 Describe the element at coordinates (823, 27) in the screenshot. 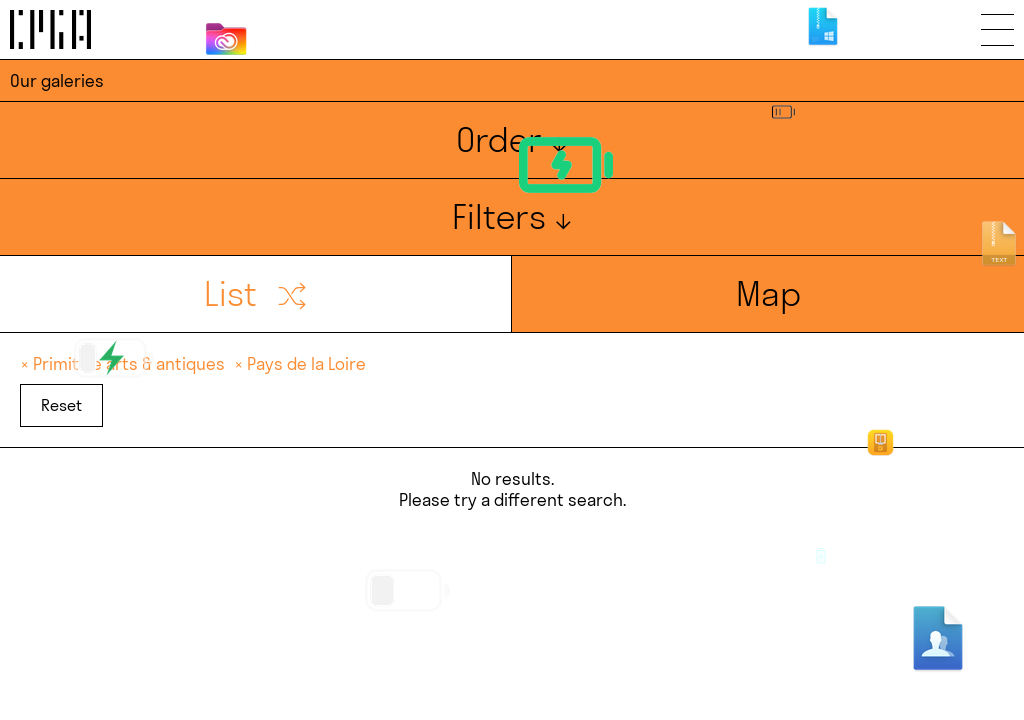

I see `a compressed windows executable file` at that location.